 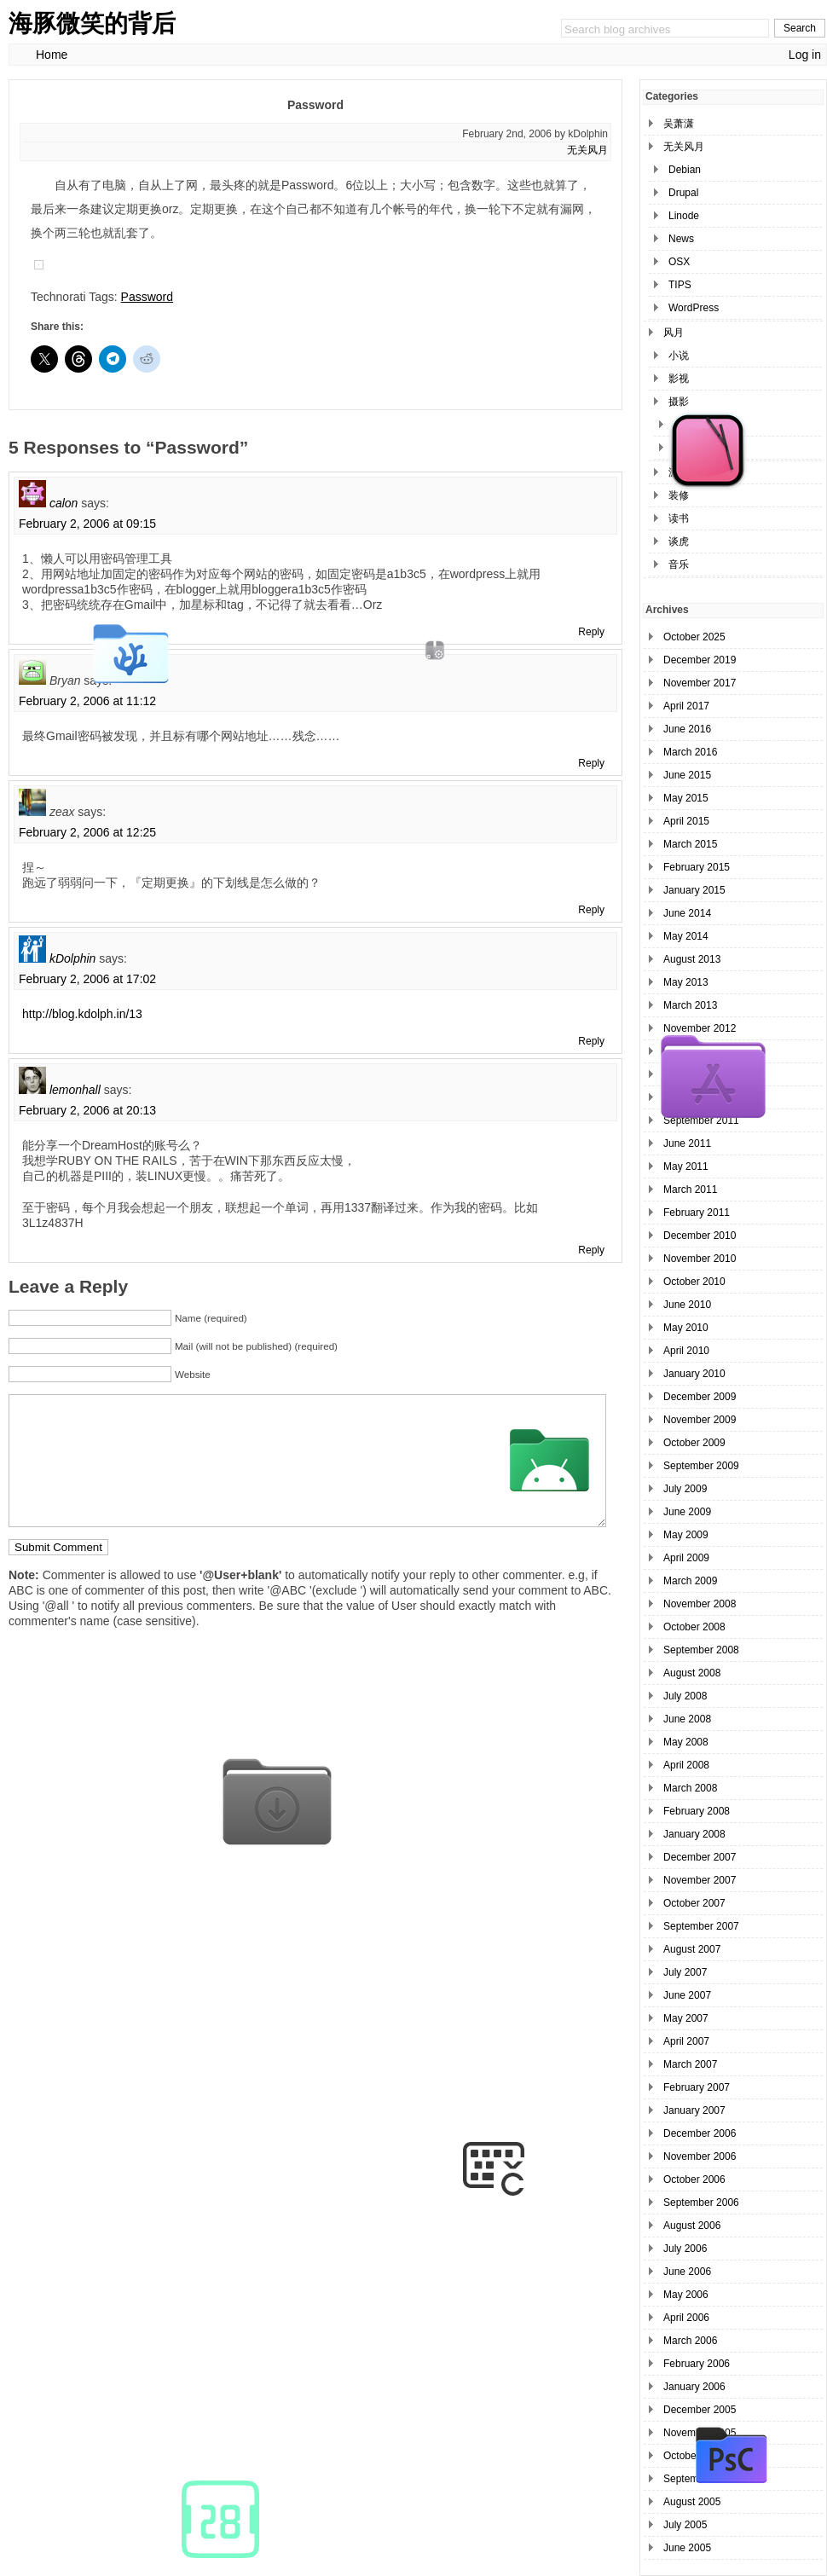 I want to click on open android-related files folder, so click(x=549, y=1462).